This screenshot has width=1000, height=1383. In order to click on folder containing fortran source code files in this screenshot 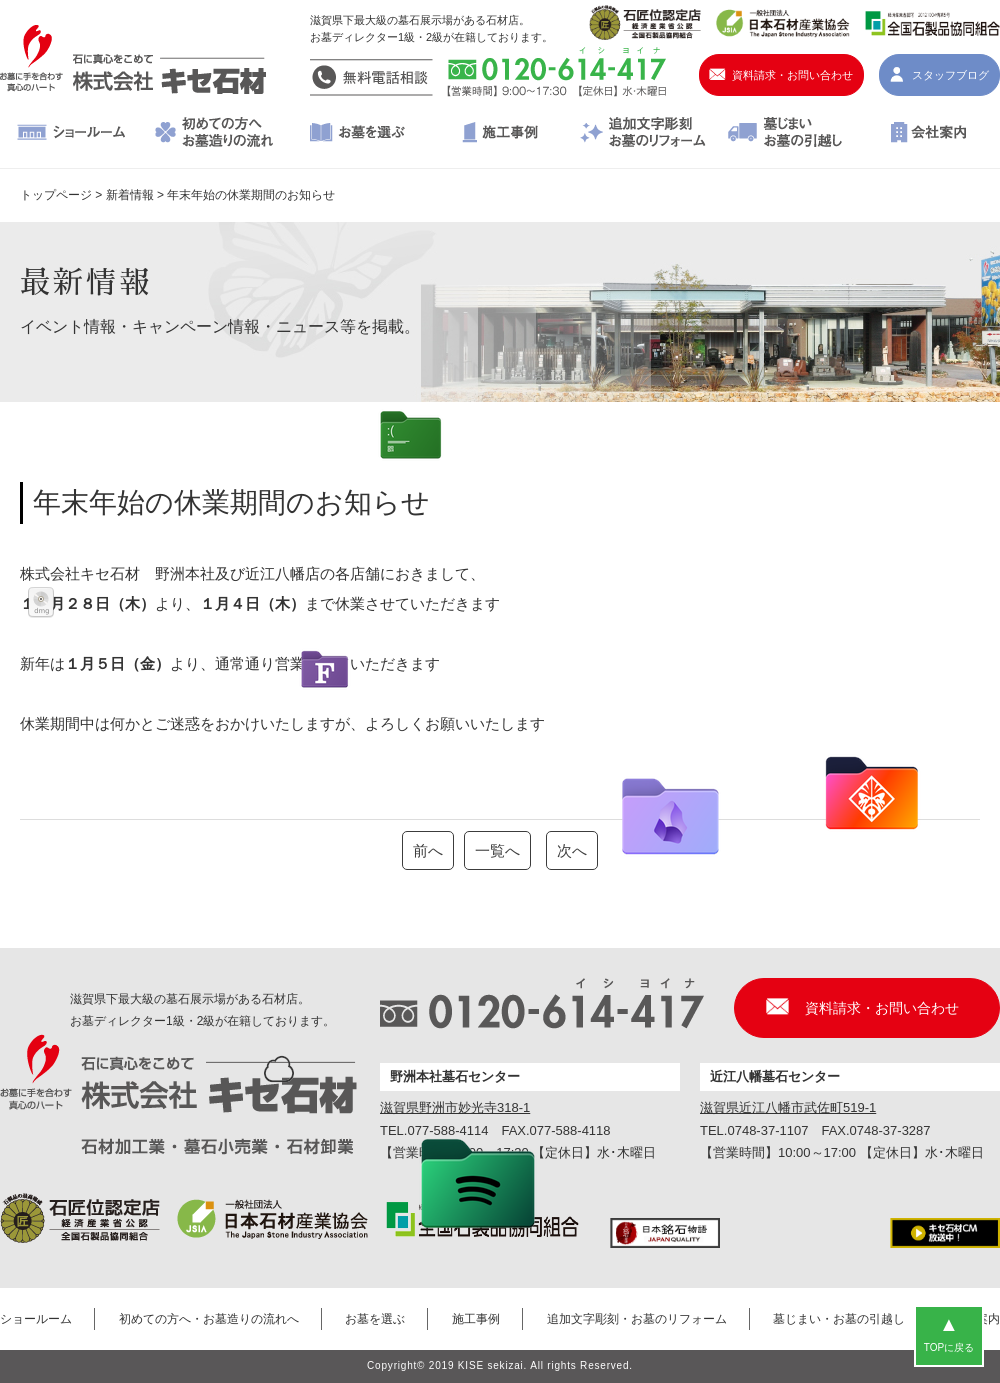, I will do `click(324, 670)`.